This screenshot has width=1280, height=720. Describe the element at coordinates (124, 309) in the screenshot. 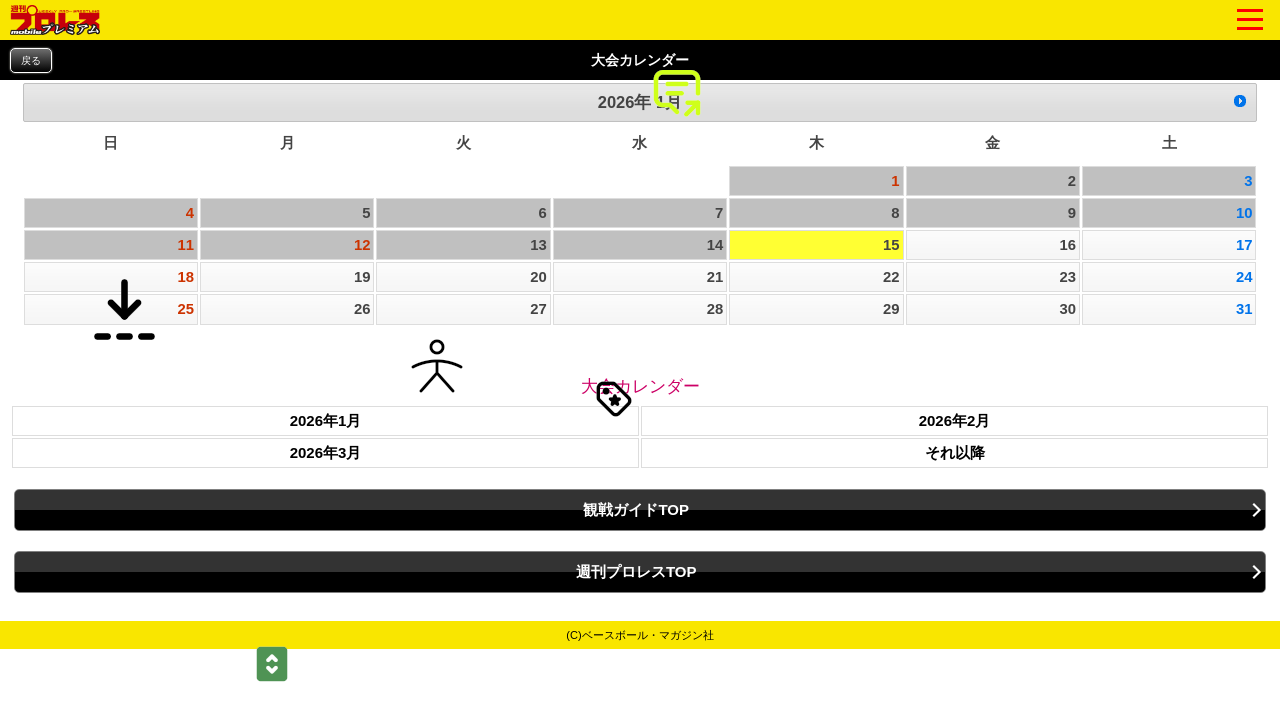

I see `download file to a specific location` at that location.